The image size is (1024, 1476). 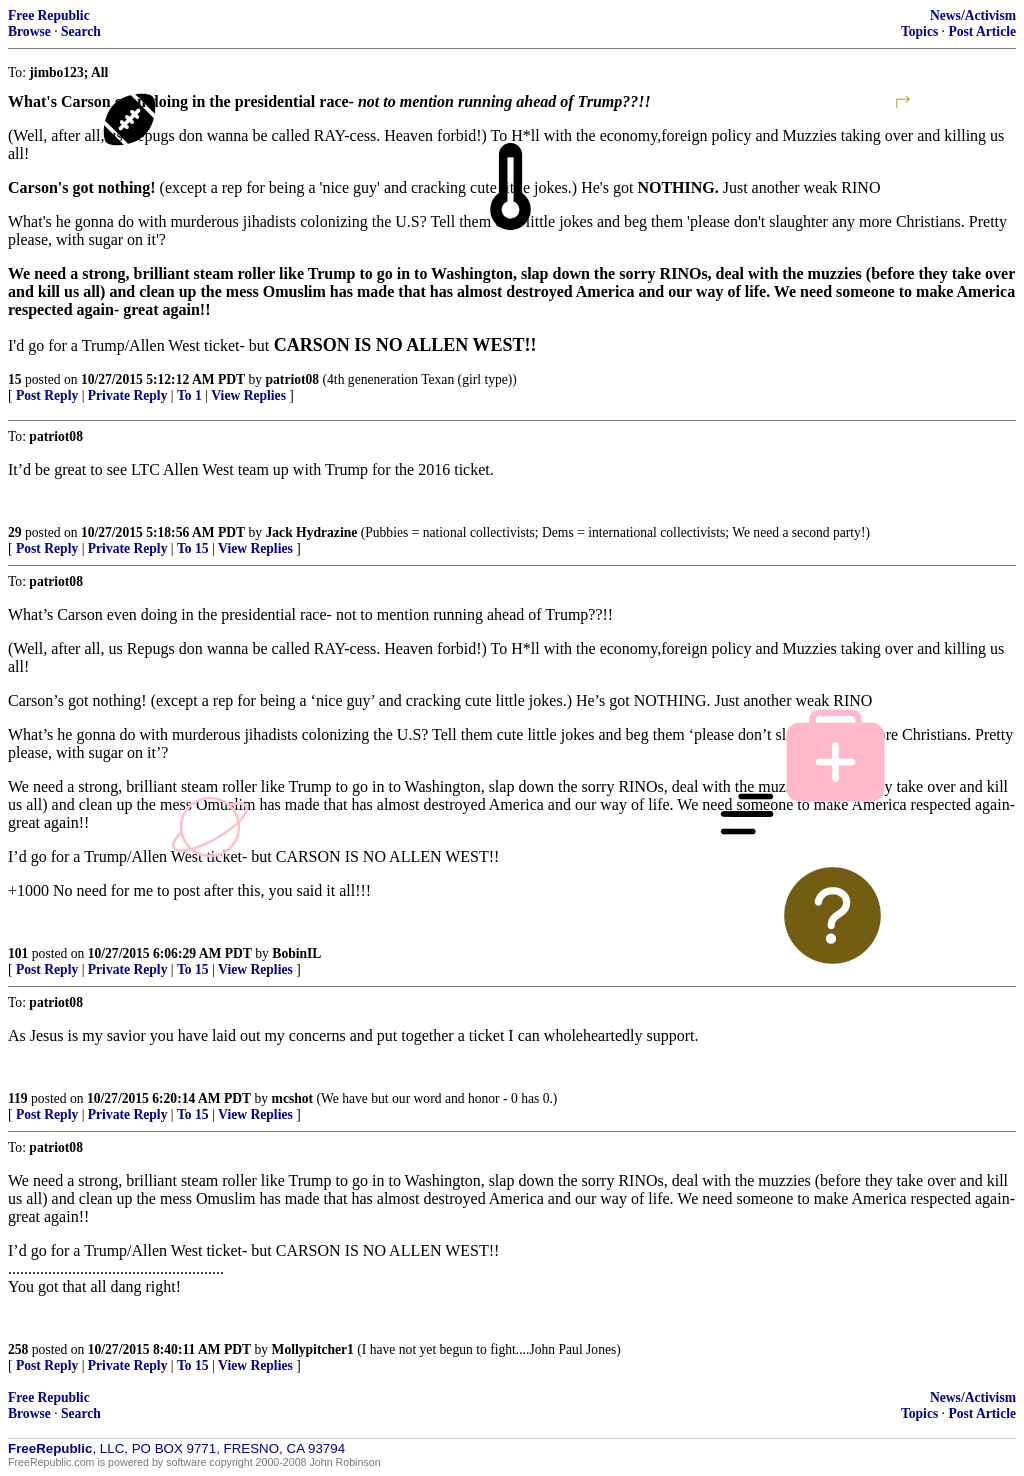 I want to click on view sports scores or updates, so click(x=129, y=119).